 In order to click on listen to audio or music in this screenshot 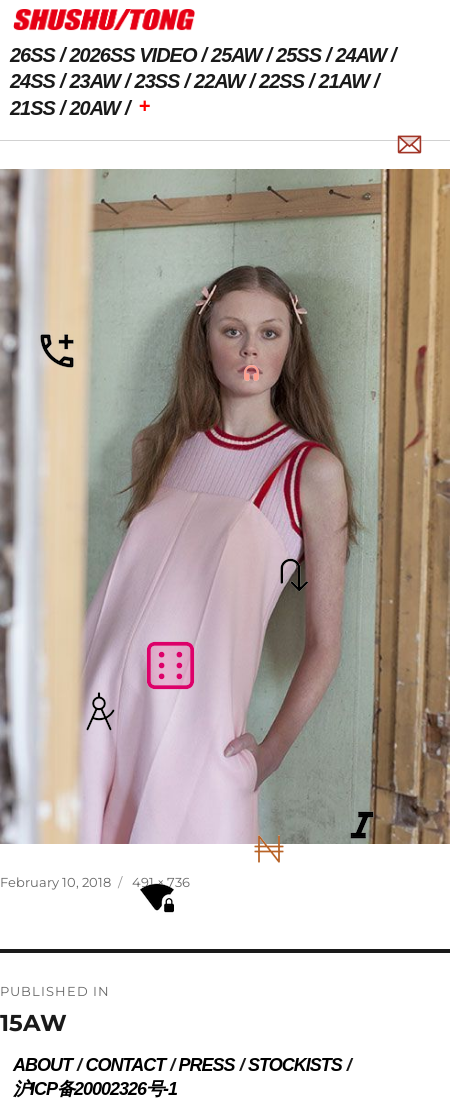, I will do `click(251, 373)`.